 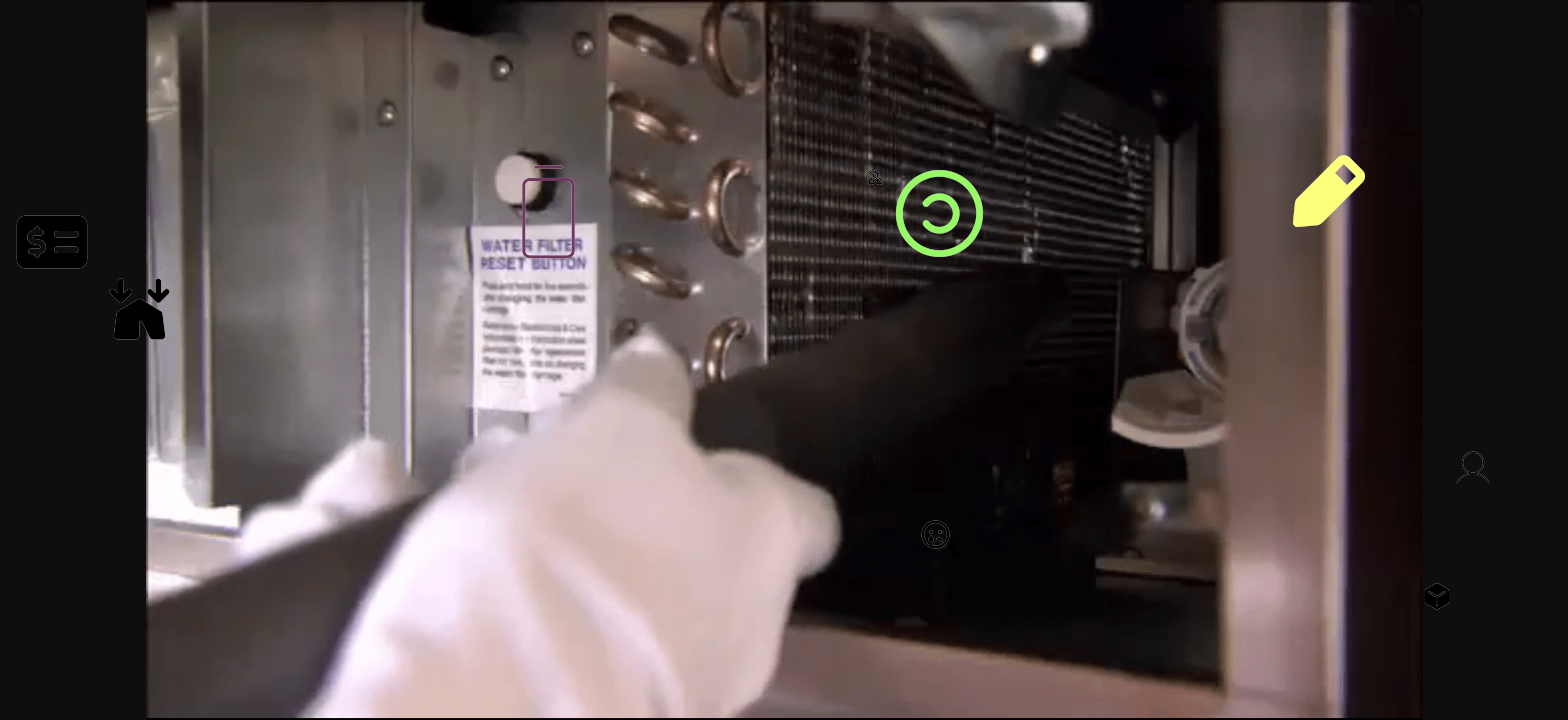 I want to click on indicates battery is completely drained, so click(x=548, y=213).